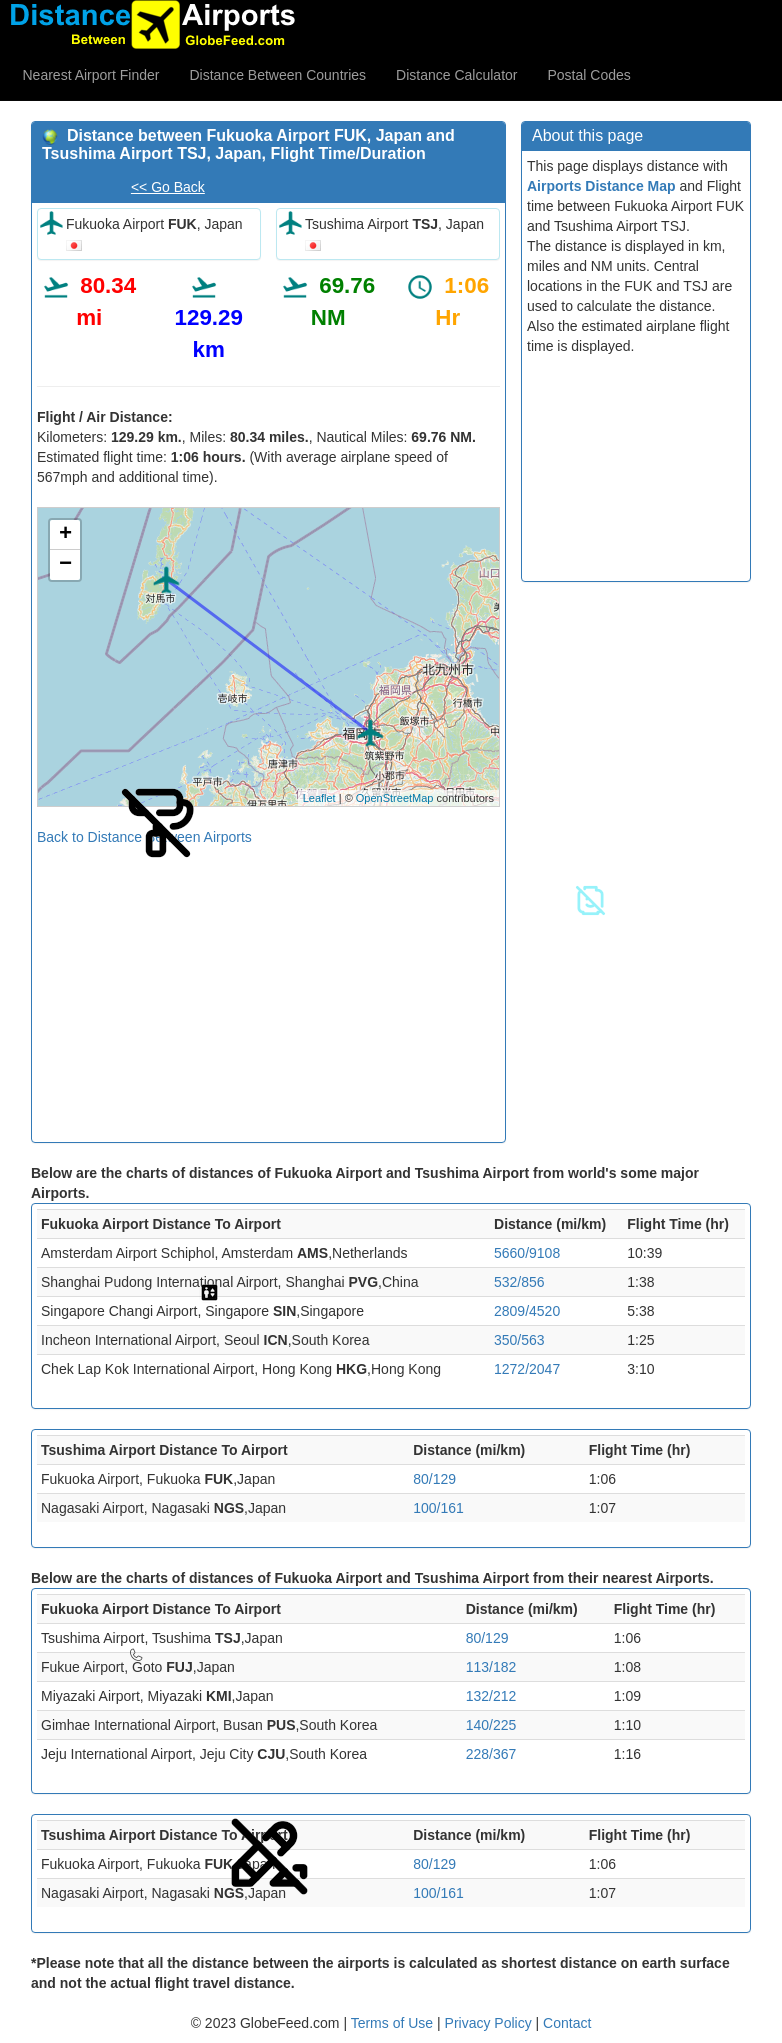 This screenshot has height=2043, width=782. Describe the element at coordinates (209, 1292) in the screenshot. I see `indicates elevator access nearby` at that location.